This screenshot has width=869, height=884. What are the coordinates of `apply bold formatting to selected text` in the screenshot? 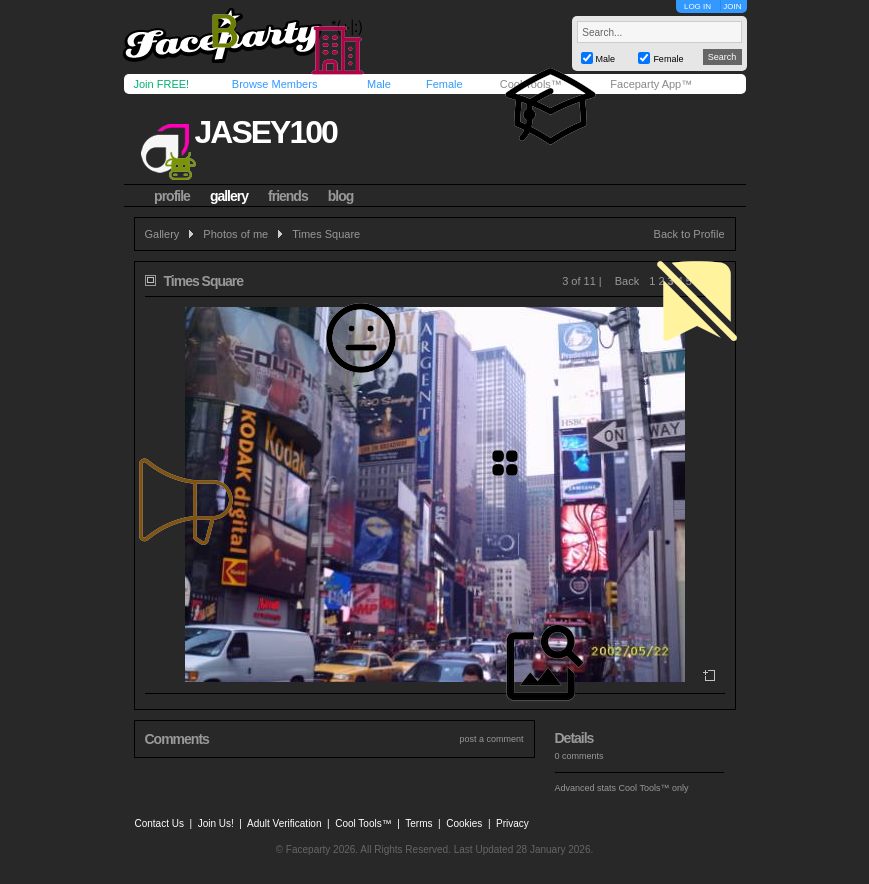 It's located at (225, 31).